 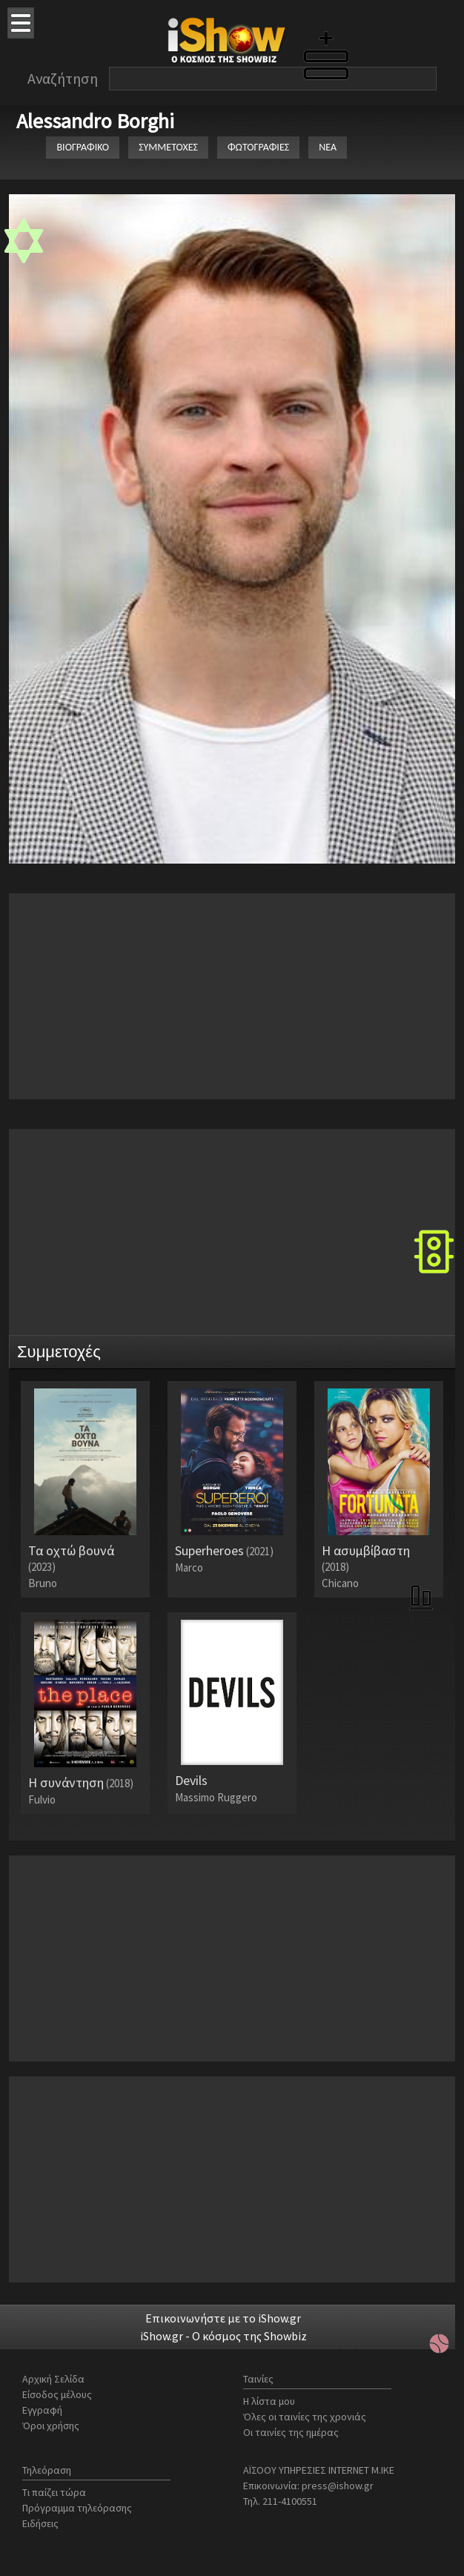 I want to click on indicates jewish or hebrew content, so click(x=24, y=241).